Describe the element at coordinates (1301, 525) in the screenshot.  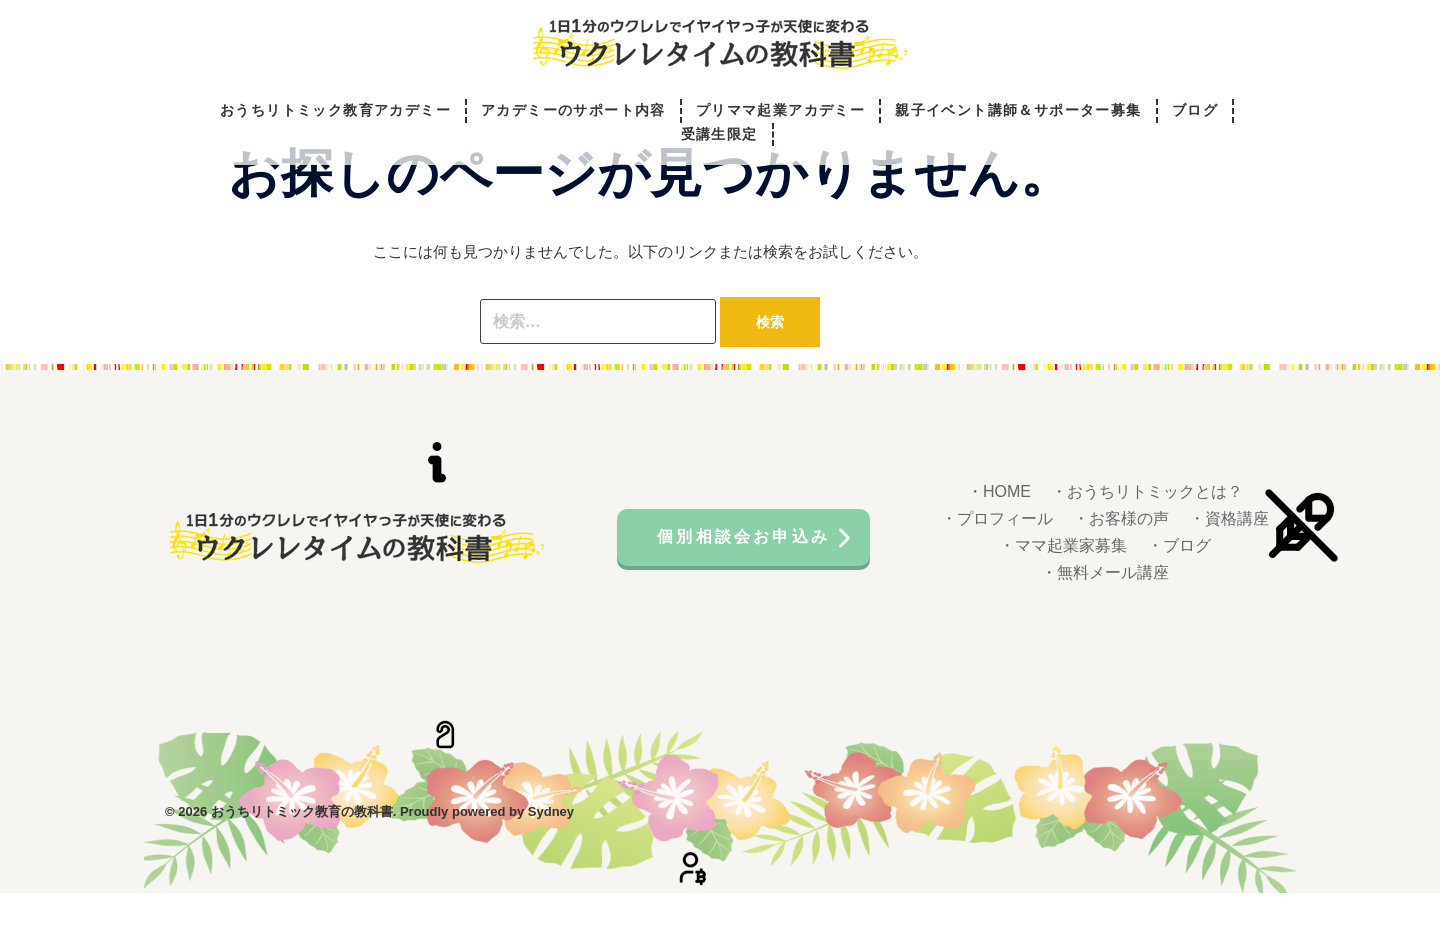
I see `disable handwriting or stylus input` at that location.